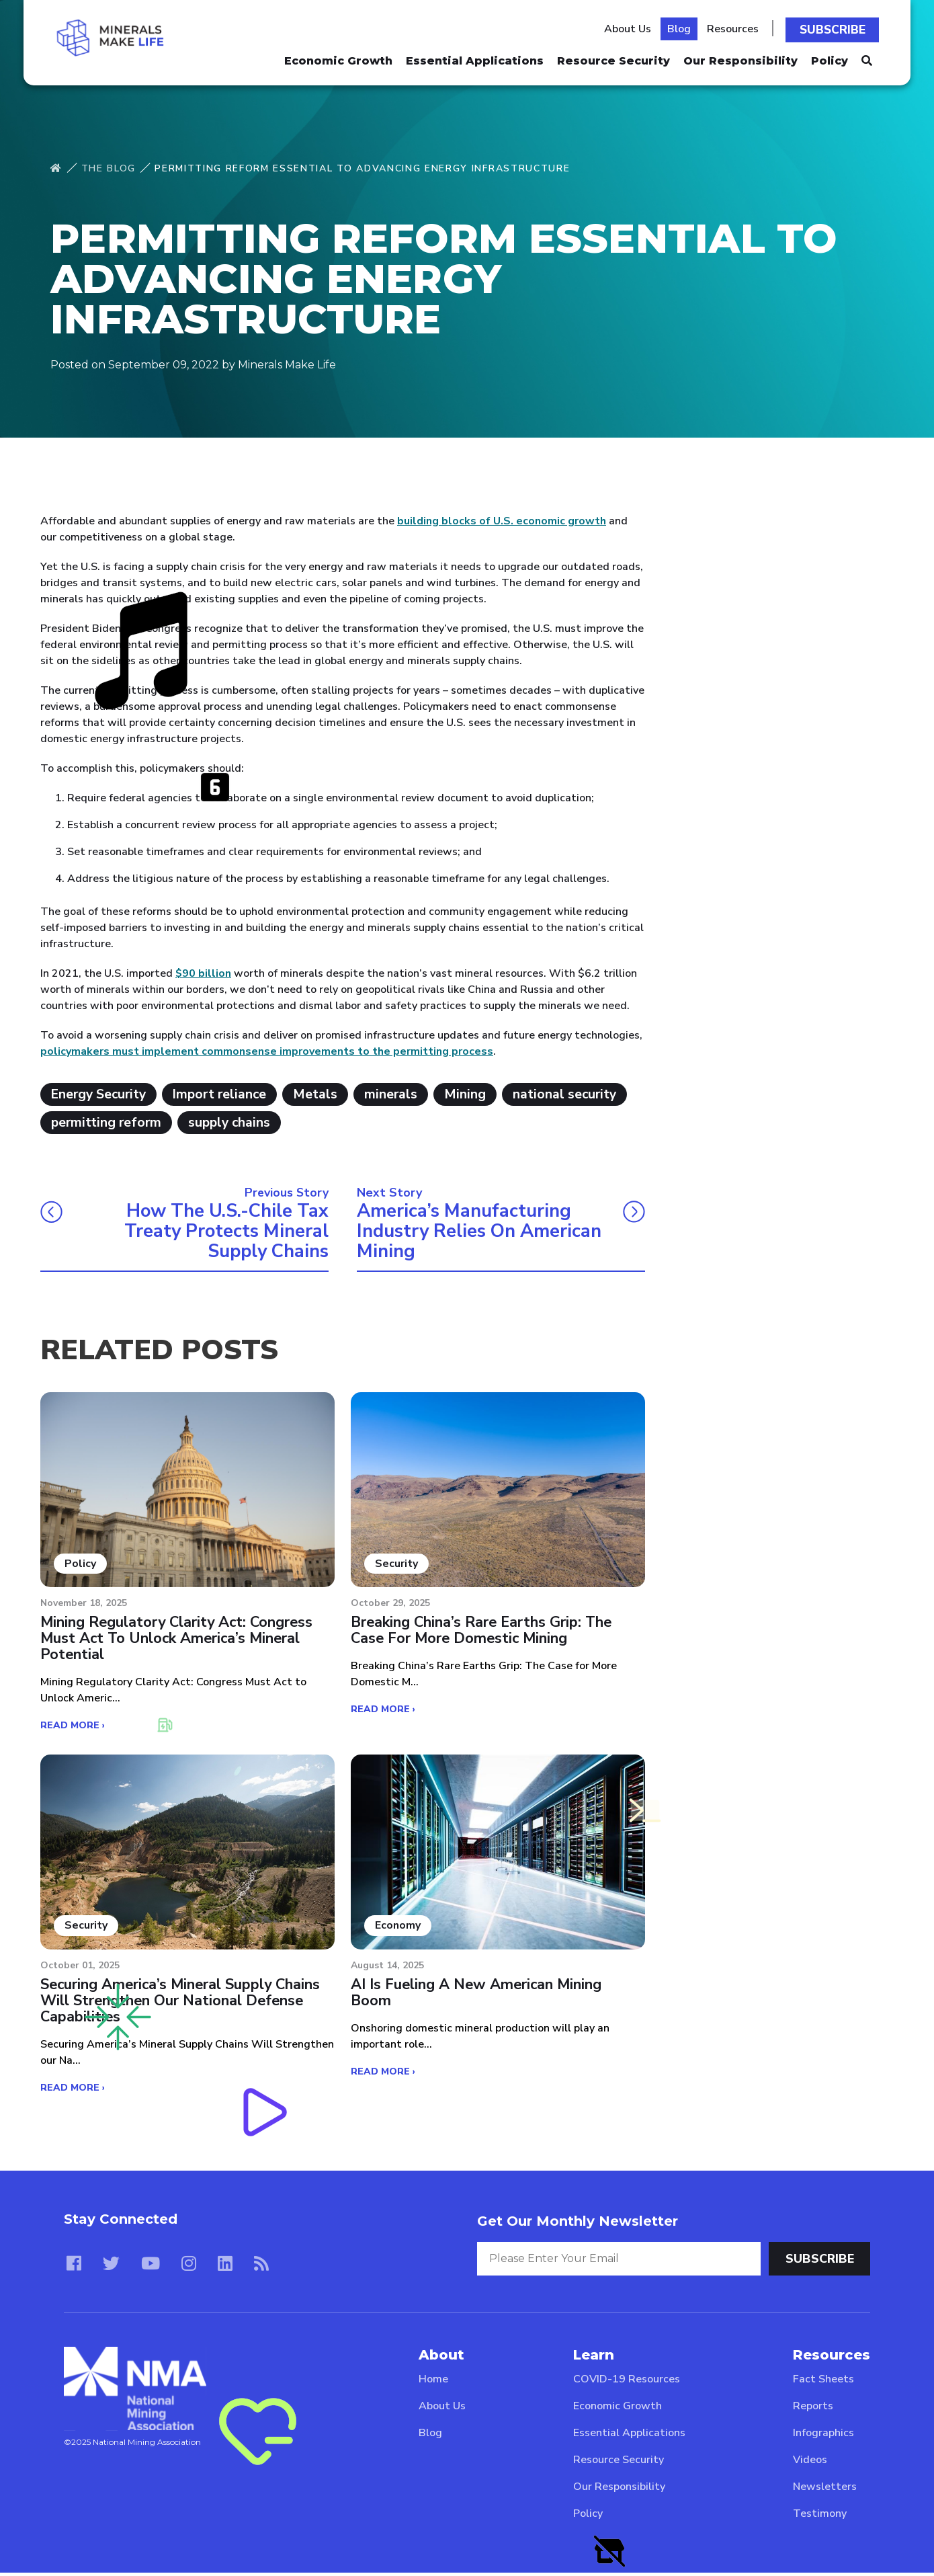 This screenshot has width=934, height=2576. I want to click on open music player or library, so click(141, 651).